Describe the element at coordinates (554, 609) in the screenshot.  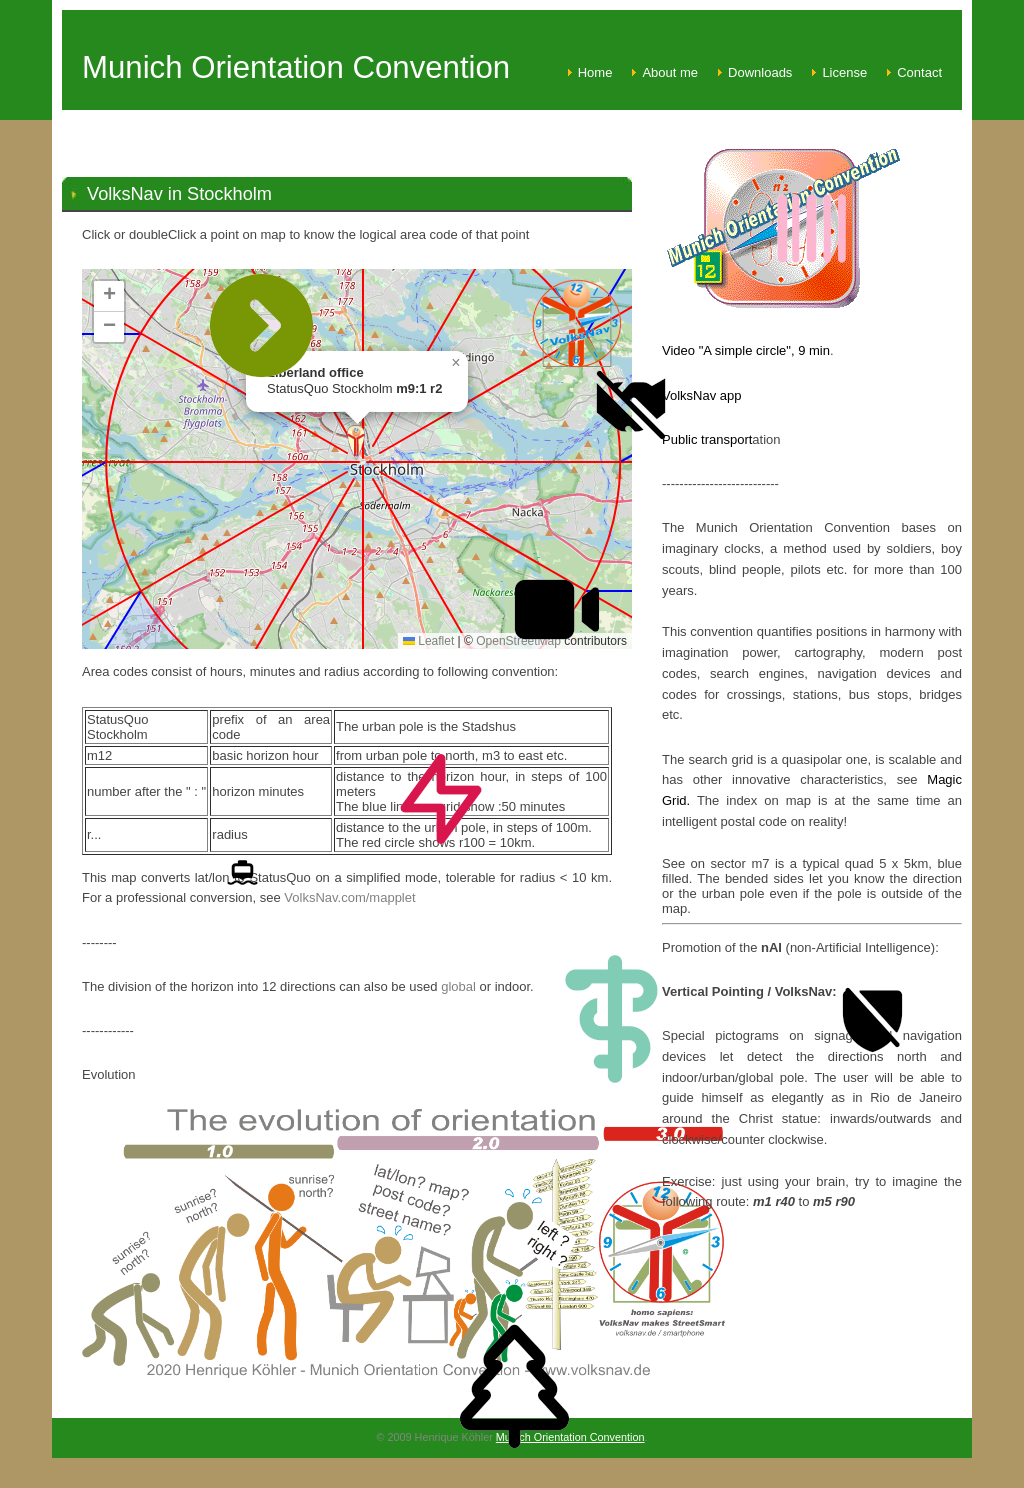
I see `start a video call` at that location.